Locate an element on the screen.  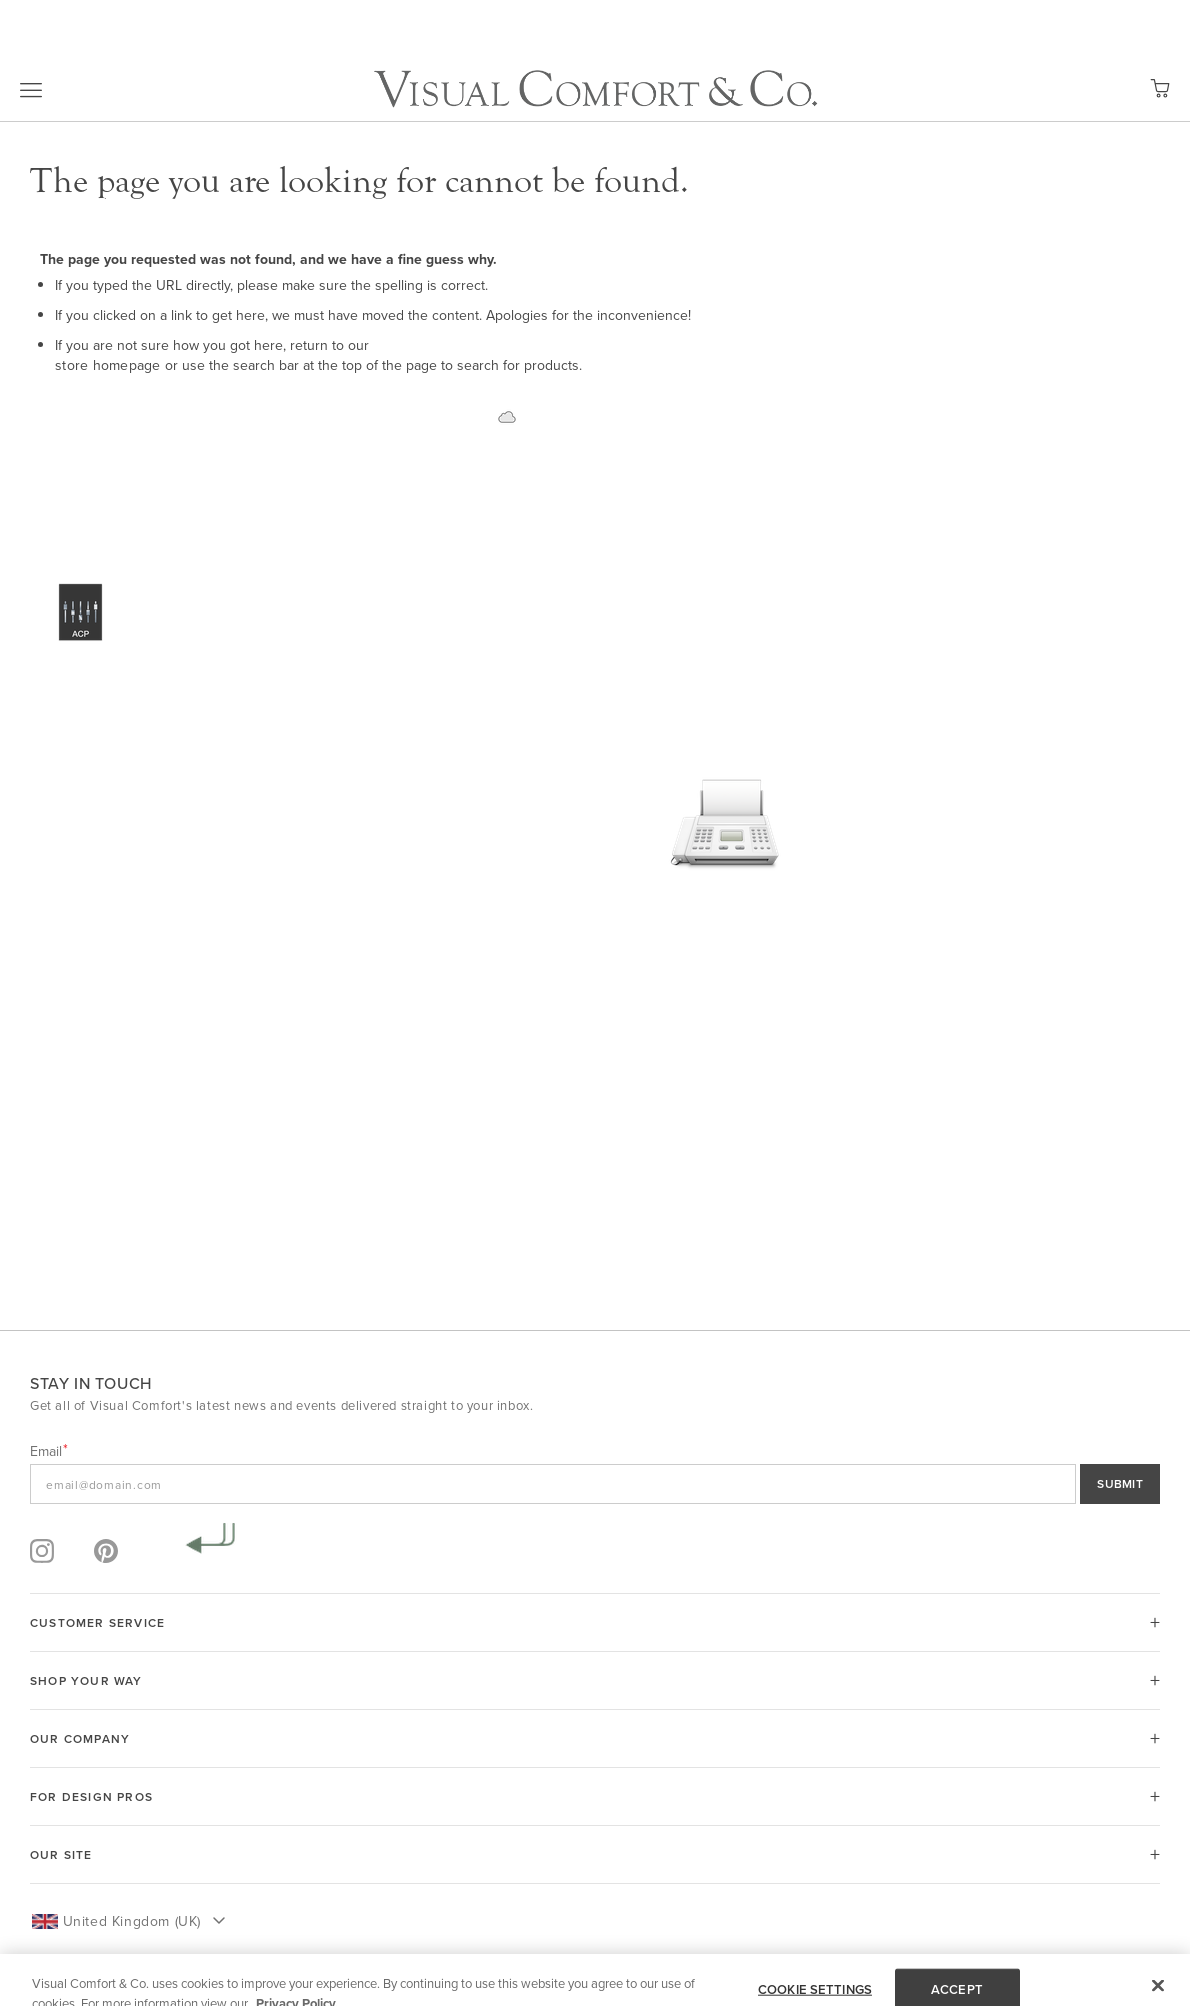
reply to all recipients of an email is located at coordinates (209, 1534).